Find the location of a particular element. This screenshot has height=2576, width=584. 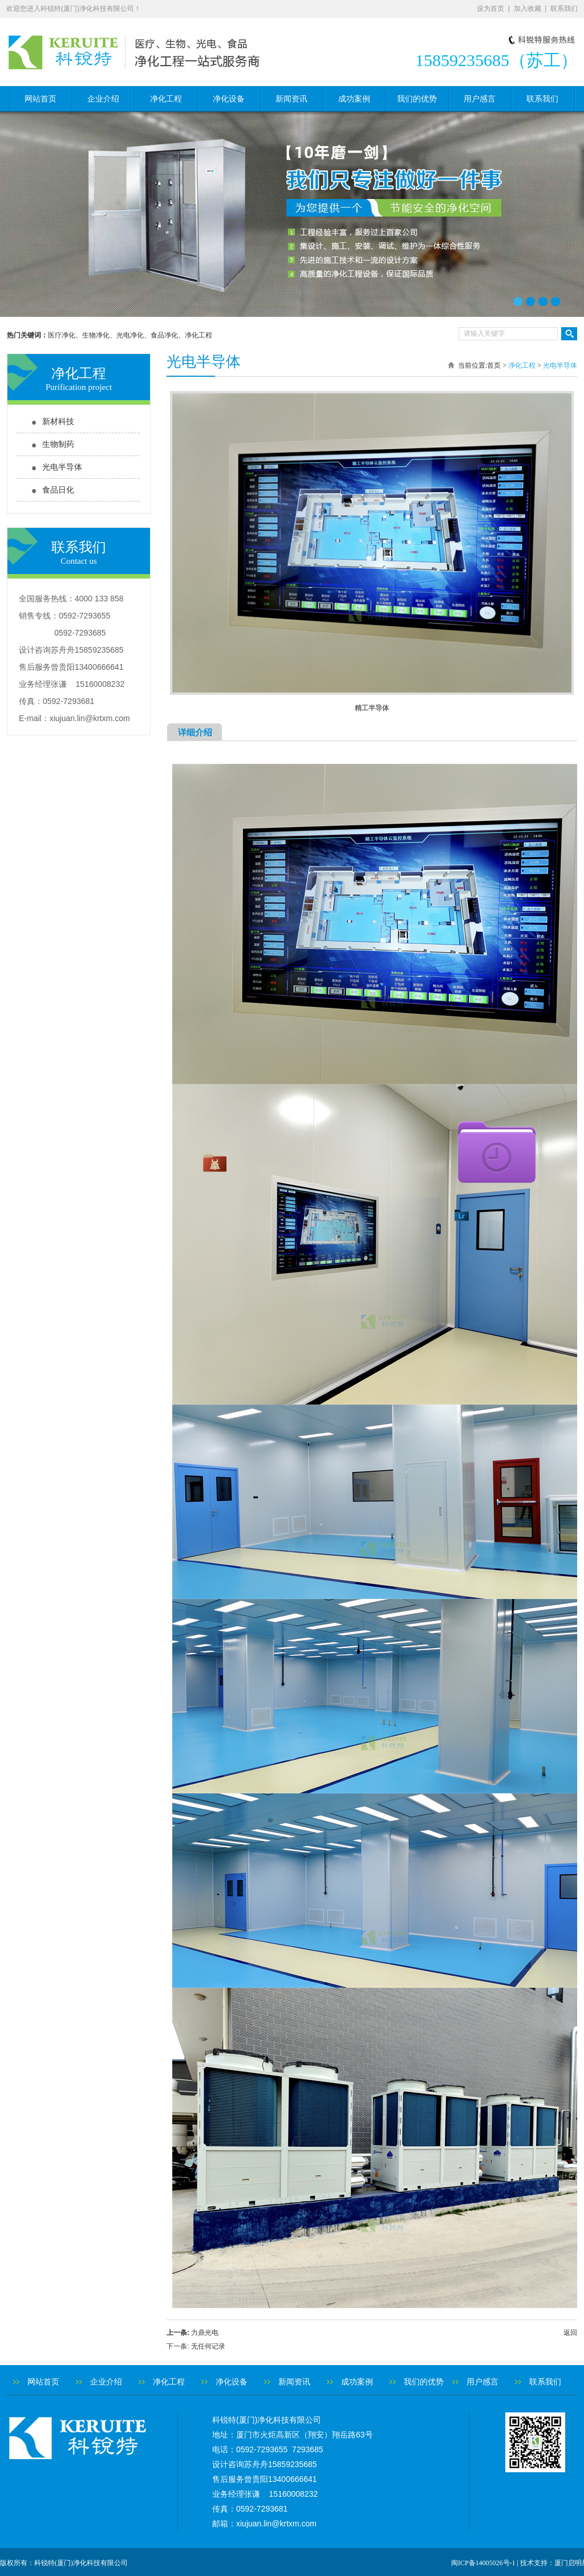

open Adobe Lightroom project folder is located at coordinates (461, 1215).